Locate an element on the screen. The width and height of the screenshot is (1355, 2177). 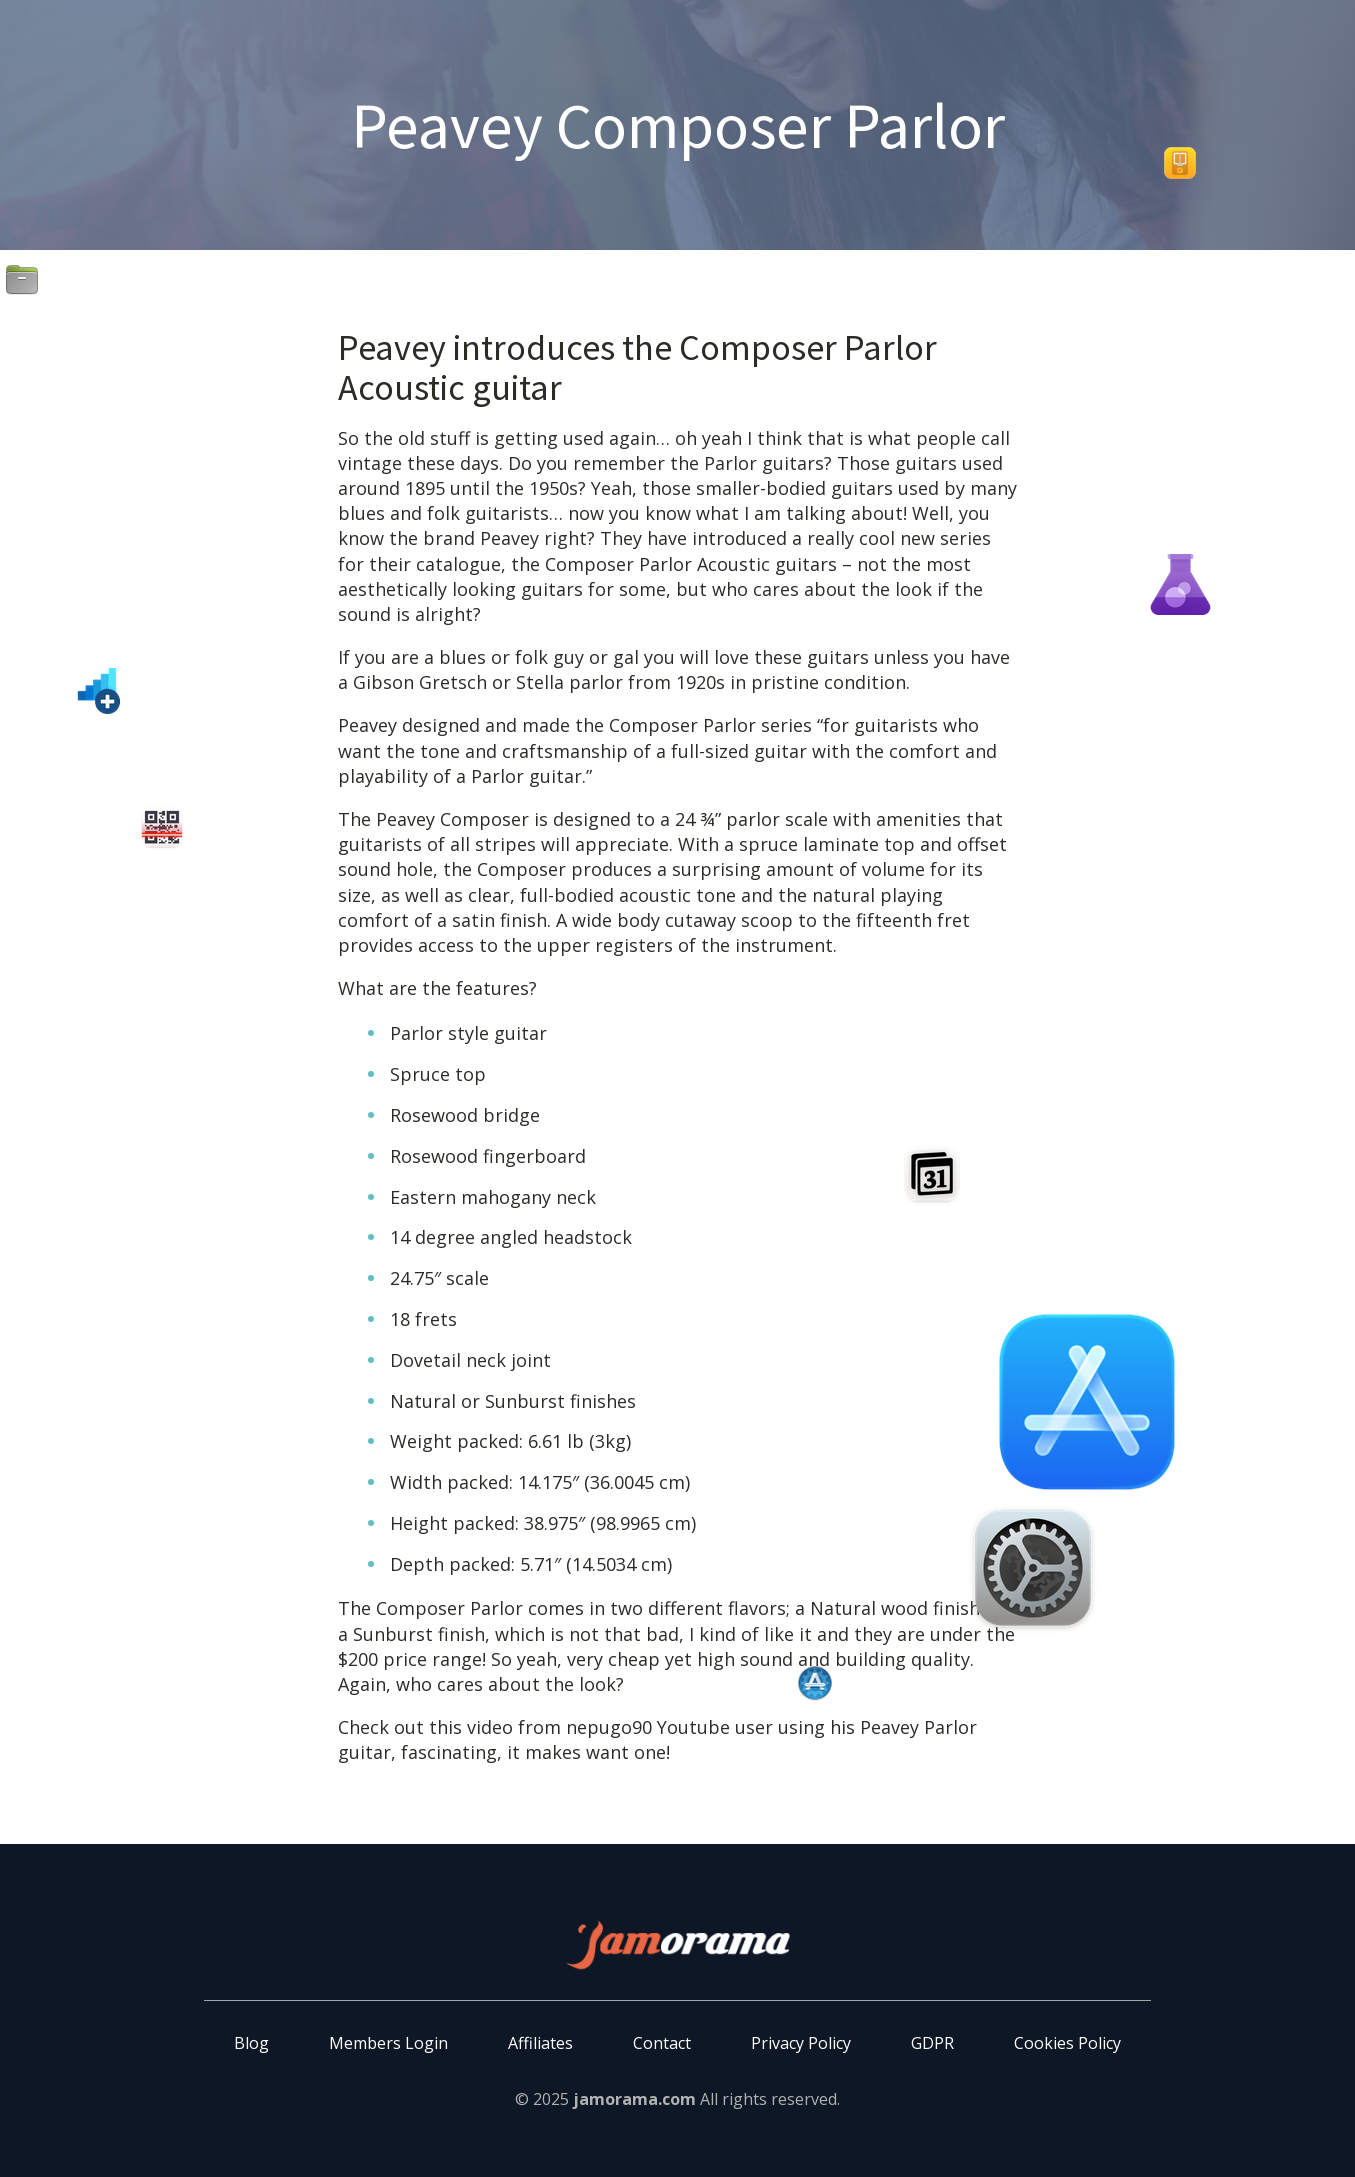
open the plans app is located at coordinates (97, 691).